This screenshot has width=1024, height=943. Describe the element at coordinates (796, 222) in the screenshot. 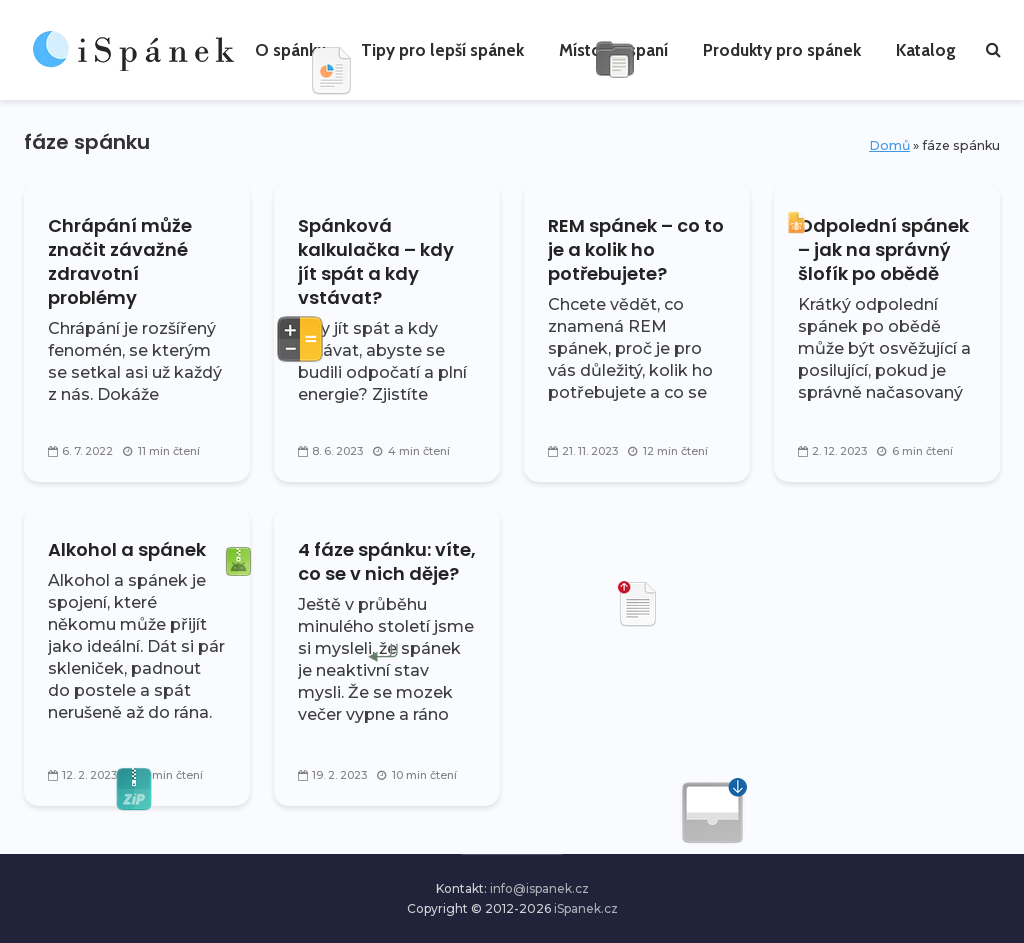

I see `open a freeplane mind mapping file` at that location.